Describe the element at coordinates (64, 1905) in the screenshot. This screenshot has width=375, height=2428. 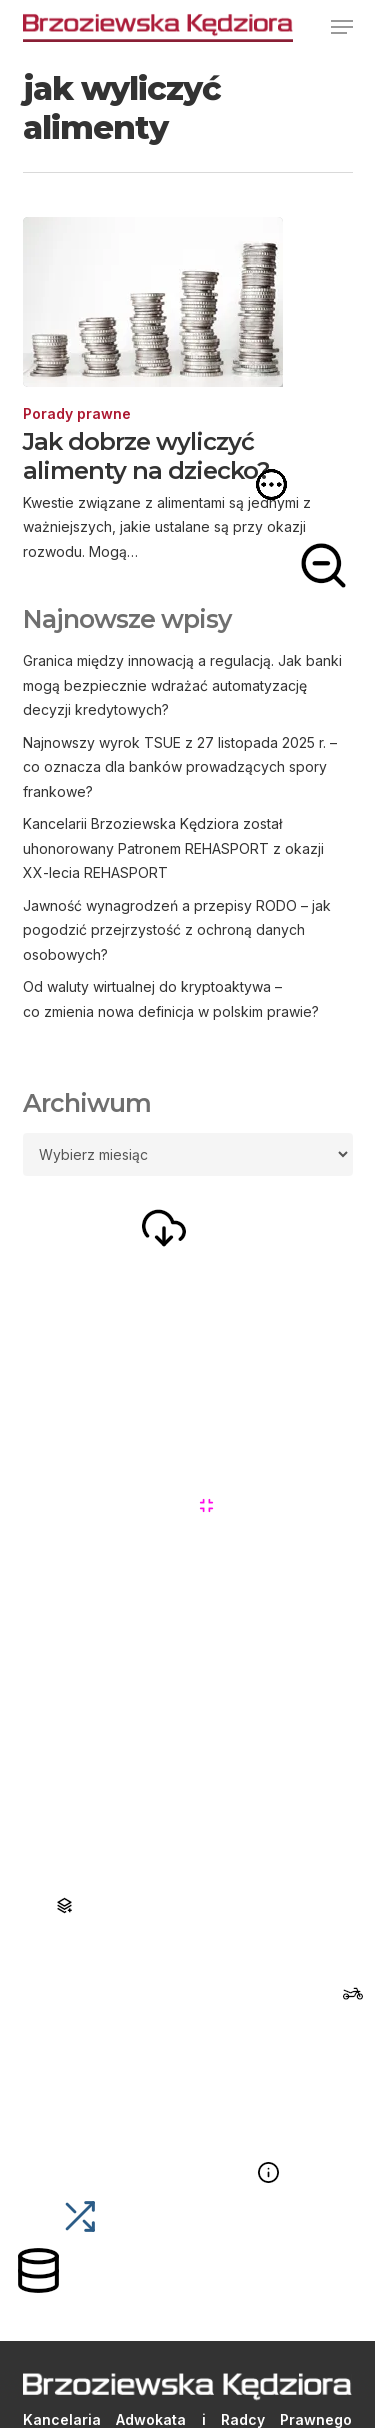
I see `add a new layer to the stack` at that location.